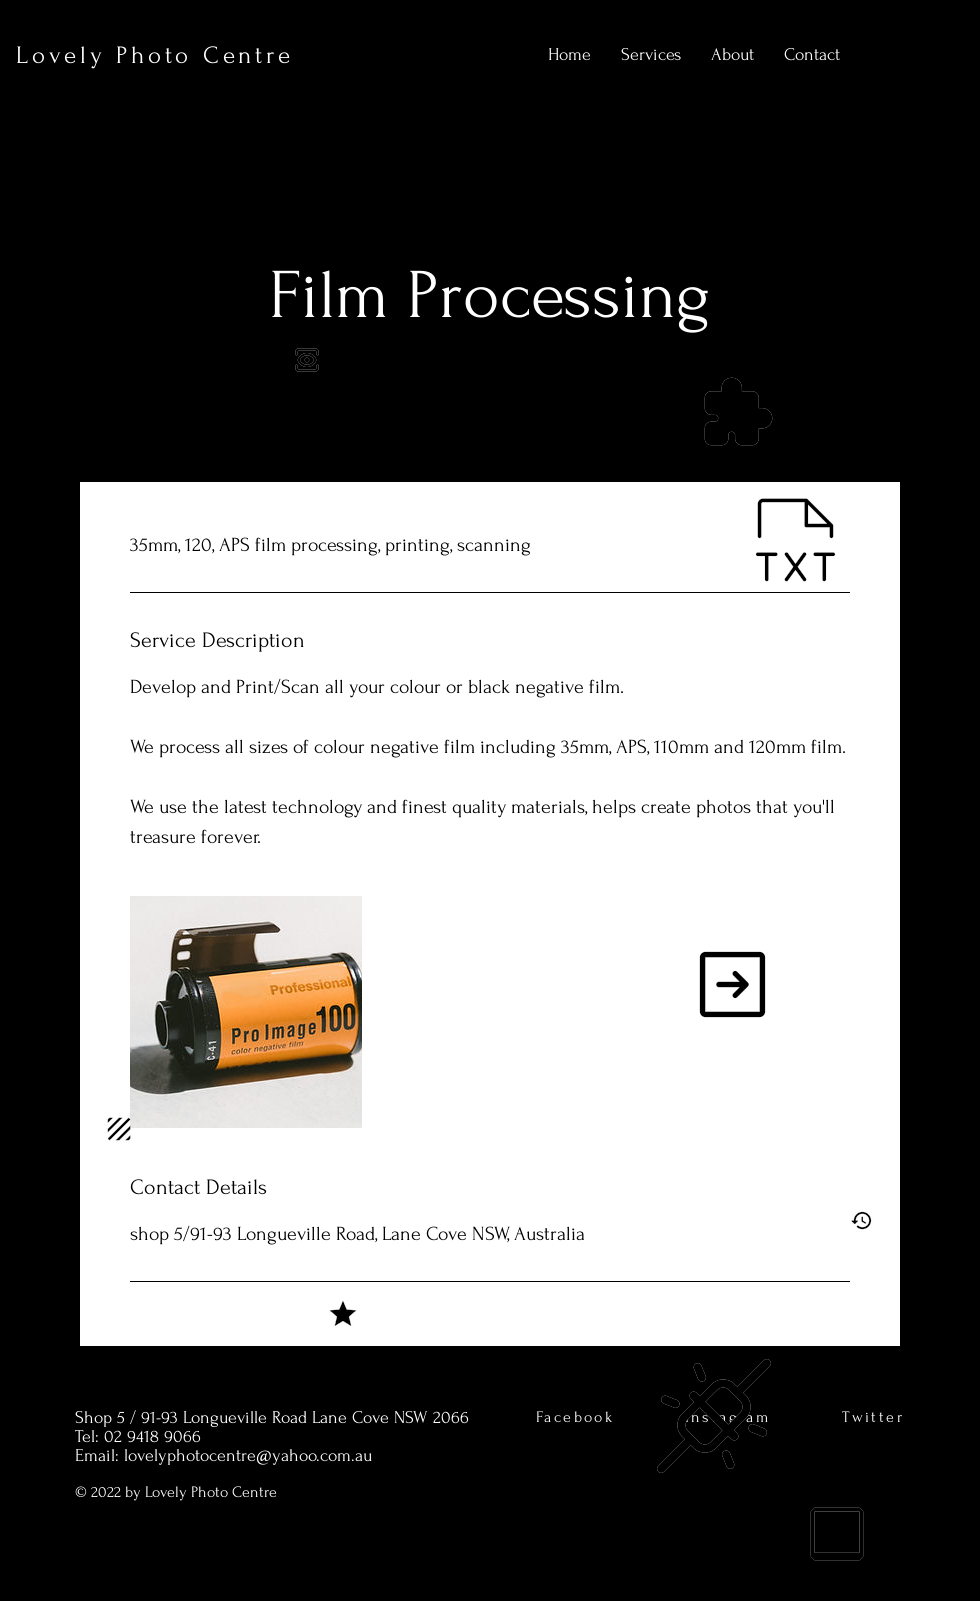 This screenshot has height=1601, width=980. Describe the element at coordinates (732, 984) in the screenshot. I see `navigate to the next page or section` at that location.